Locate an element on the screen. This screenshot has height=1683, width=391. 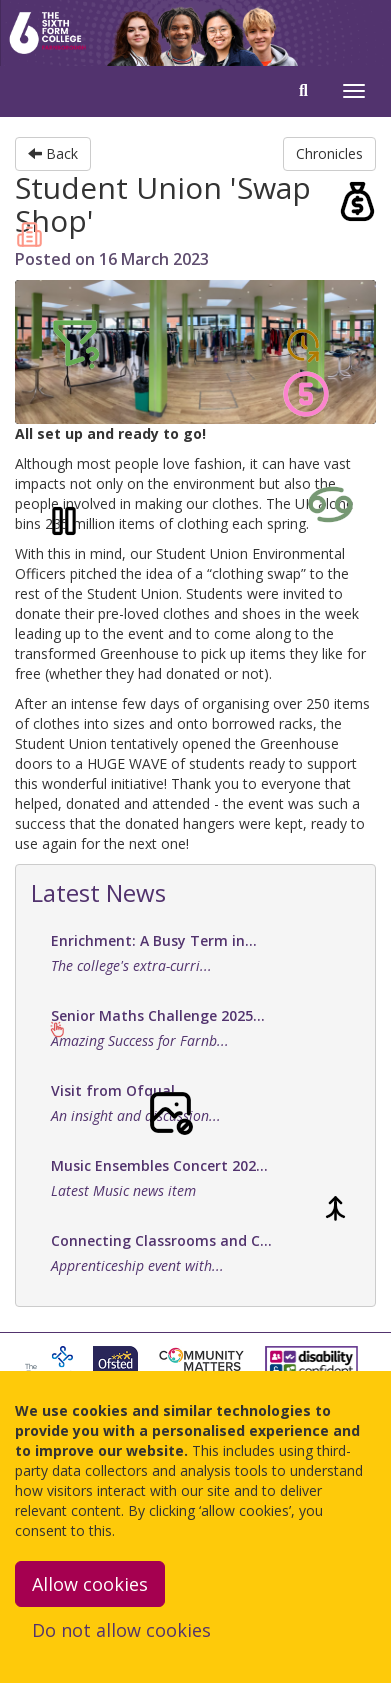
get help with filter options is located at coordinates (75, 342).